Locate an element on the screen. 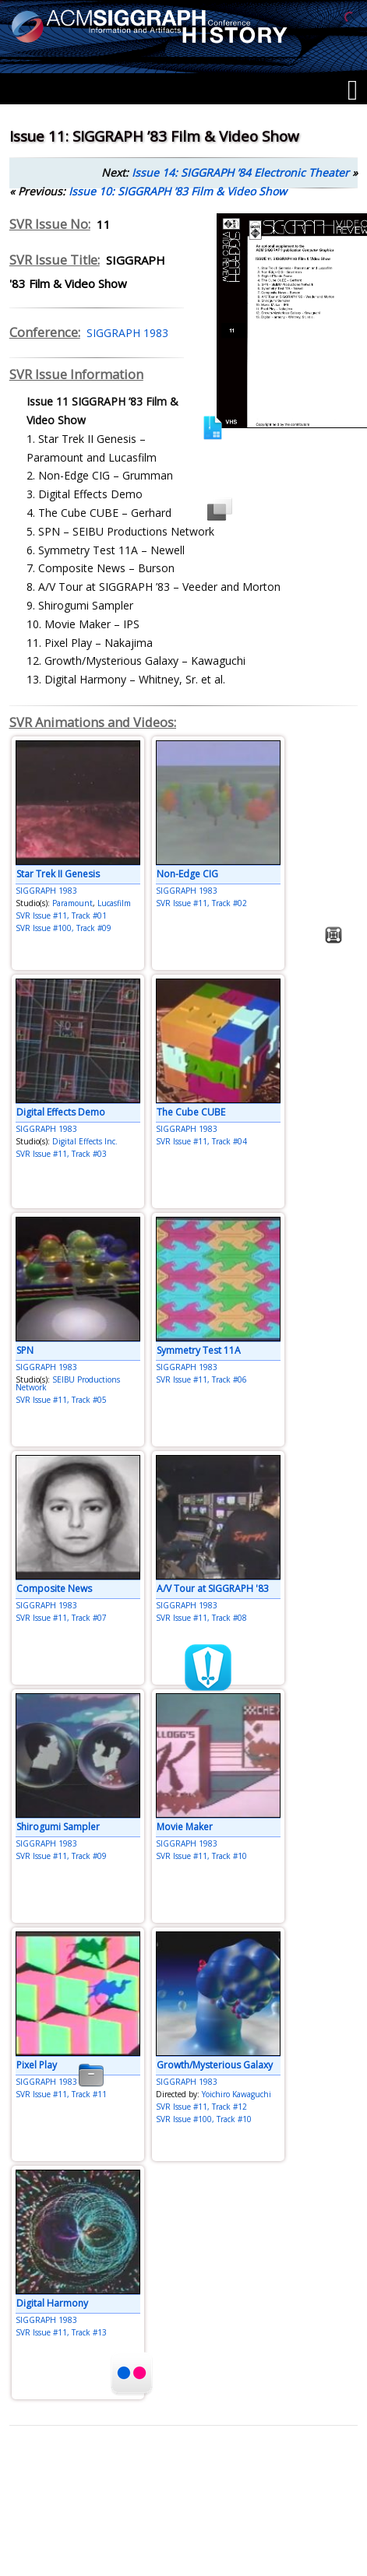 This screenshot has height=2576, width=367. open heroic games launcher is located at coordinates (208, 1668).